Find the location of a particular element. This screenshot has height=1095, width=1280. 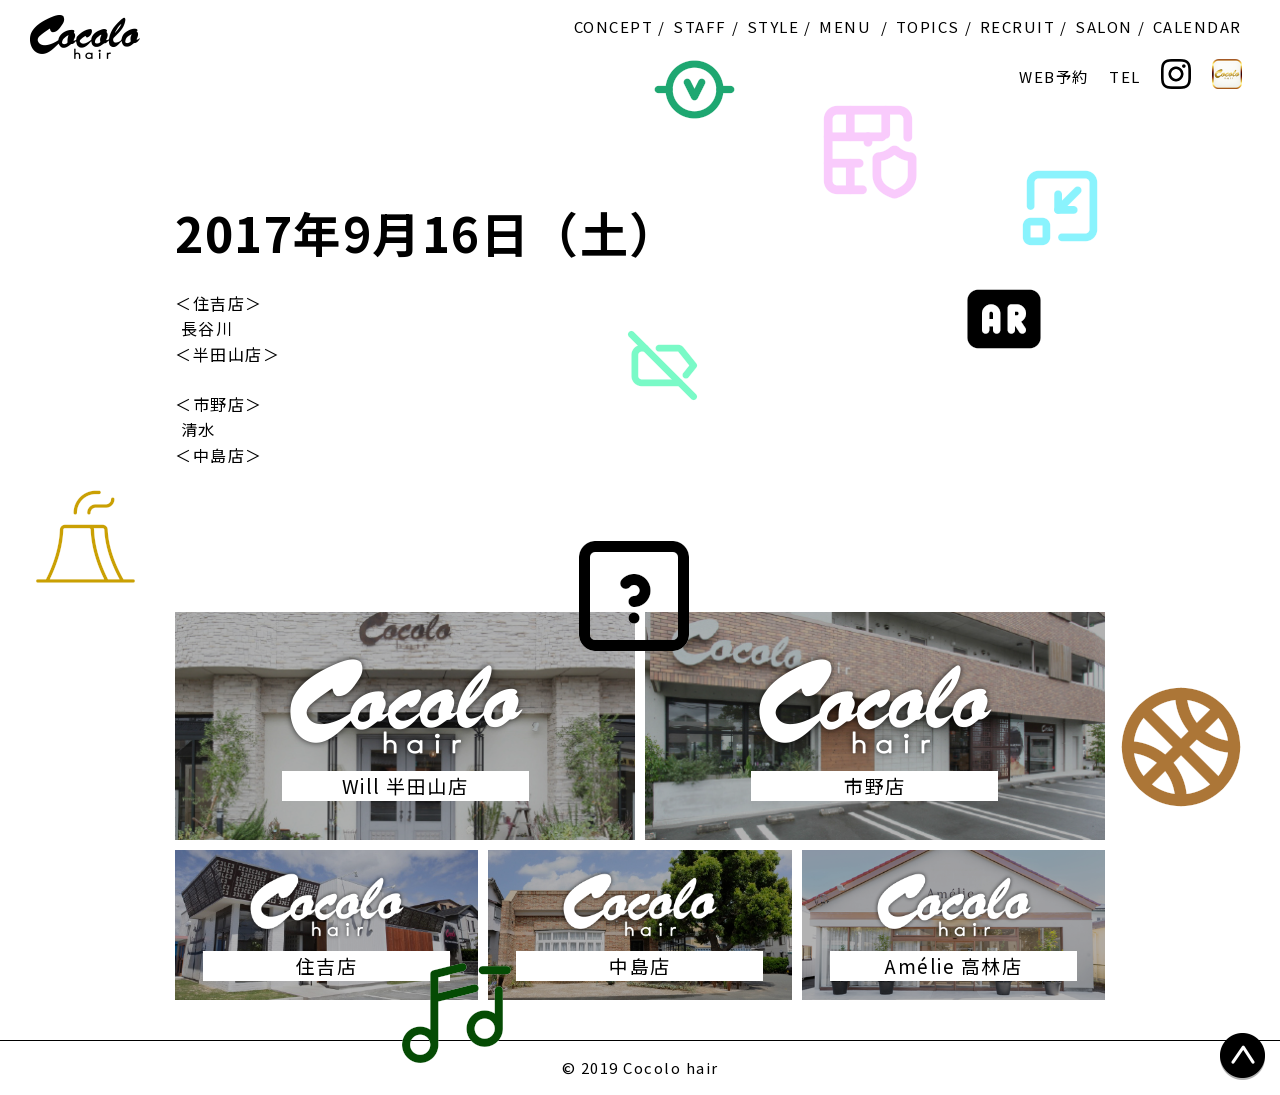

disable or remove a label is located at coordinates (662, 365).